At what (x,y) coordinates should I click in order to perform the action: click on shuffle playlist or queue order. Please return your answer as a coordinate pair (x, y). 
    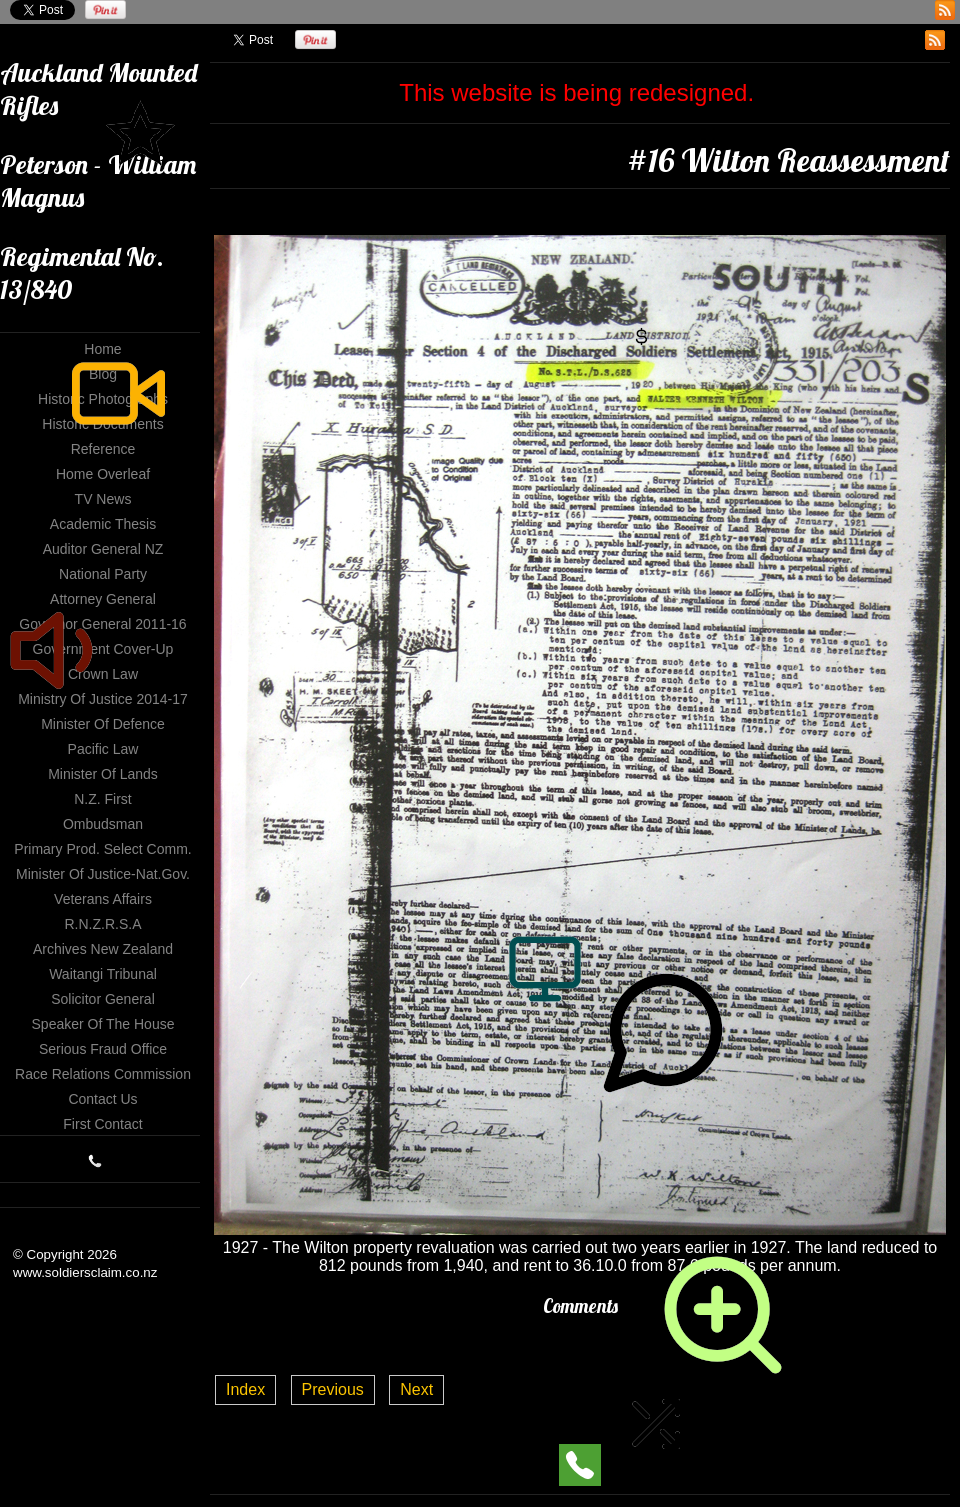
    Looking at the image, I should click on (655, 1424).